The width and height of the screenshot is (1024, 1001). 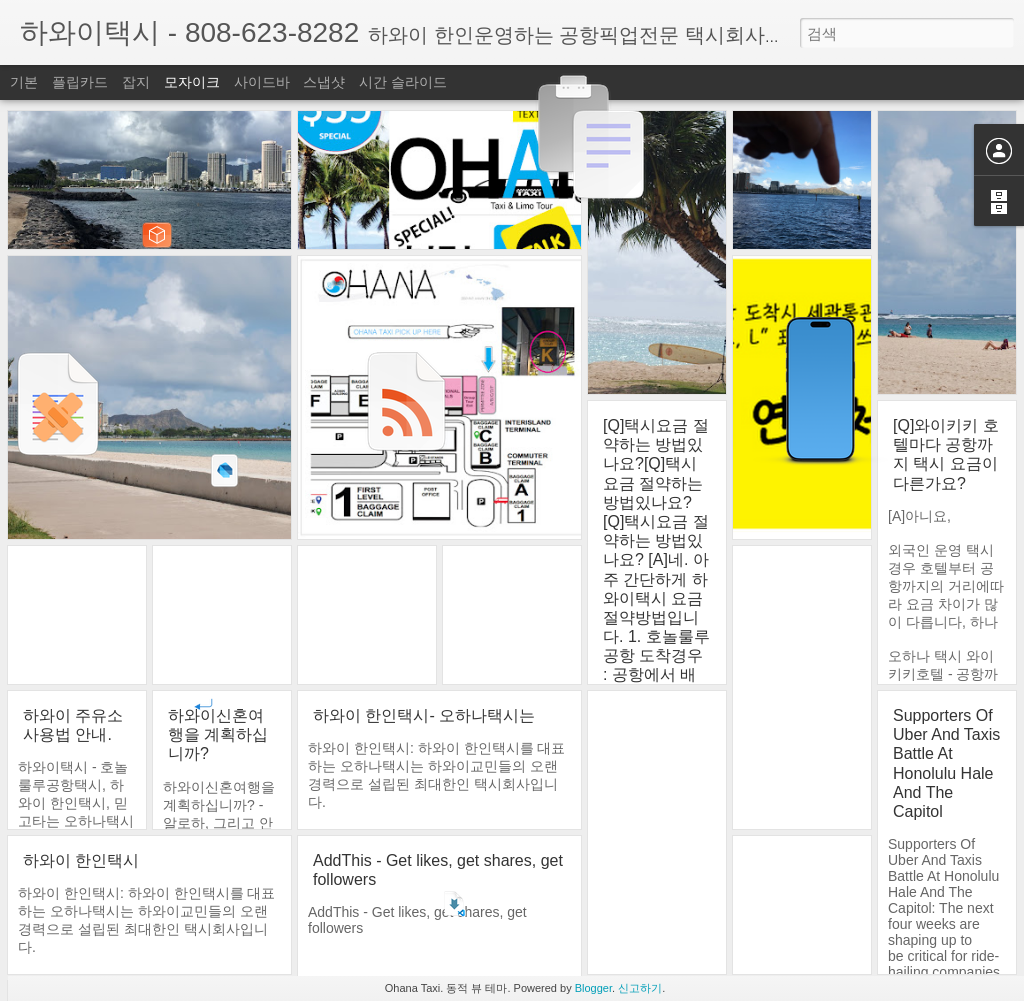 I want to click on paste copied content from clipboard, so click(x=591, y=137).